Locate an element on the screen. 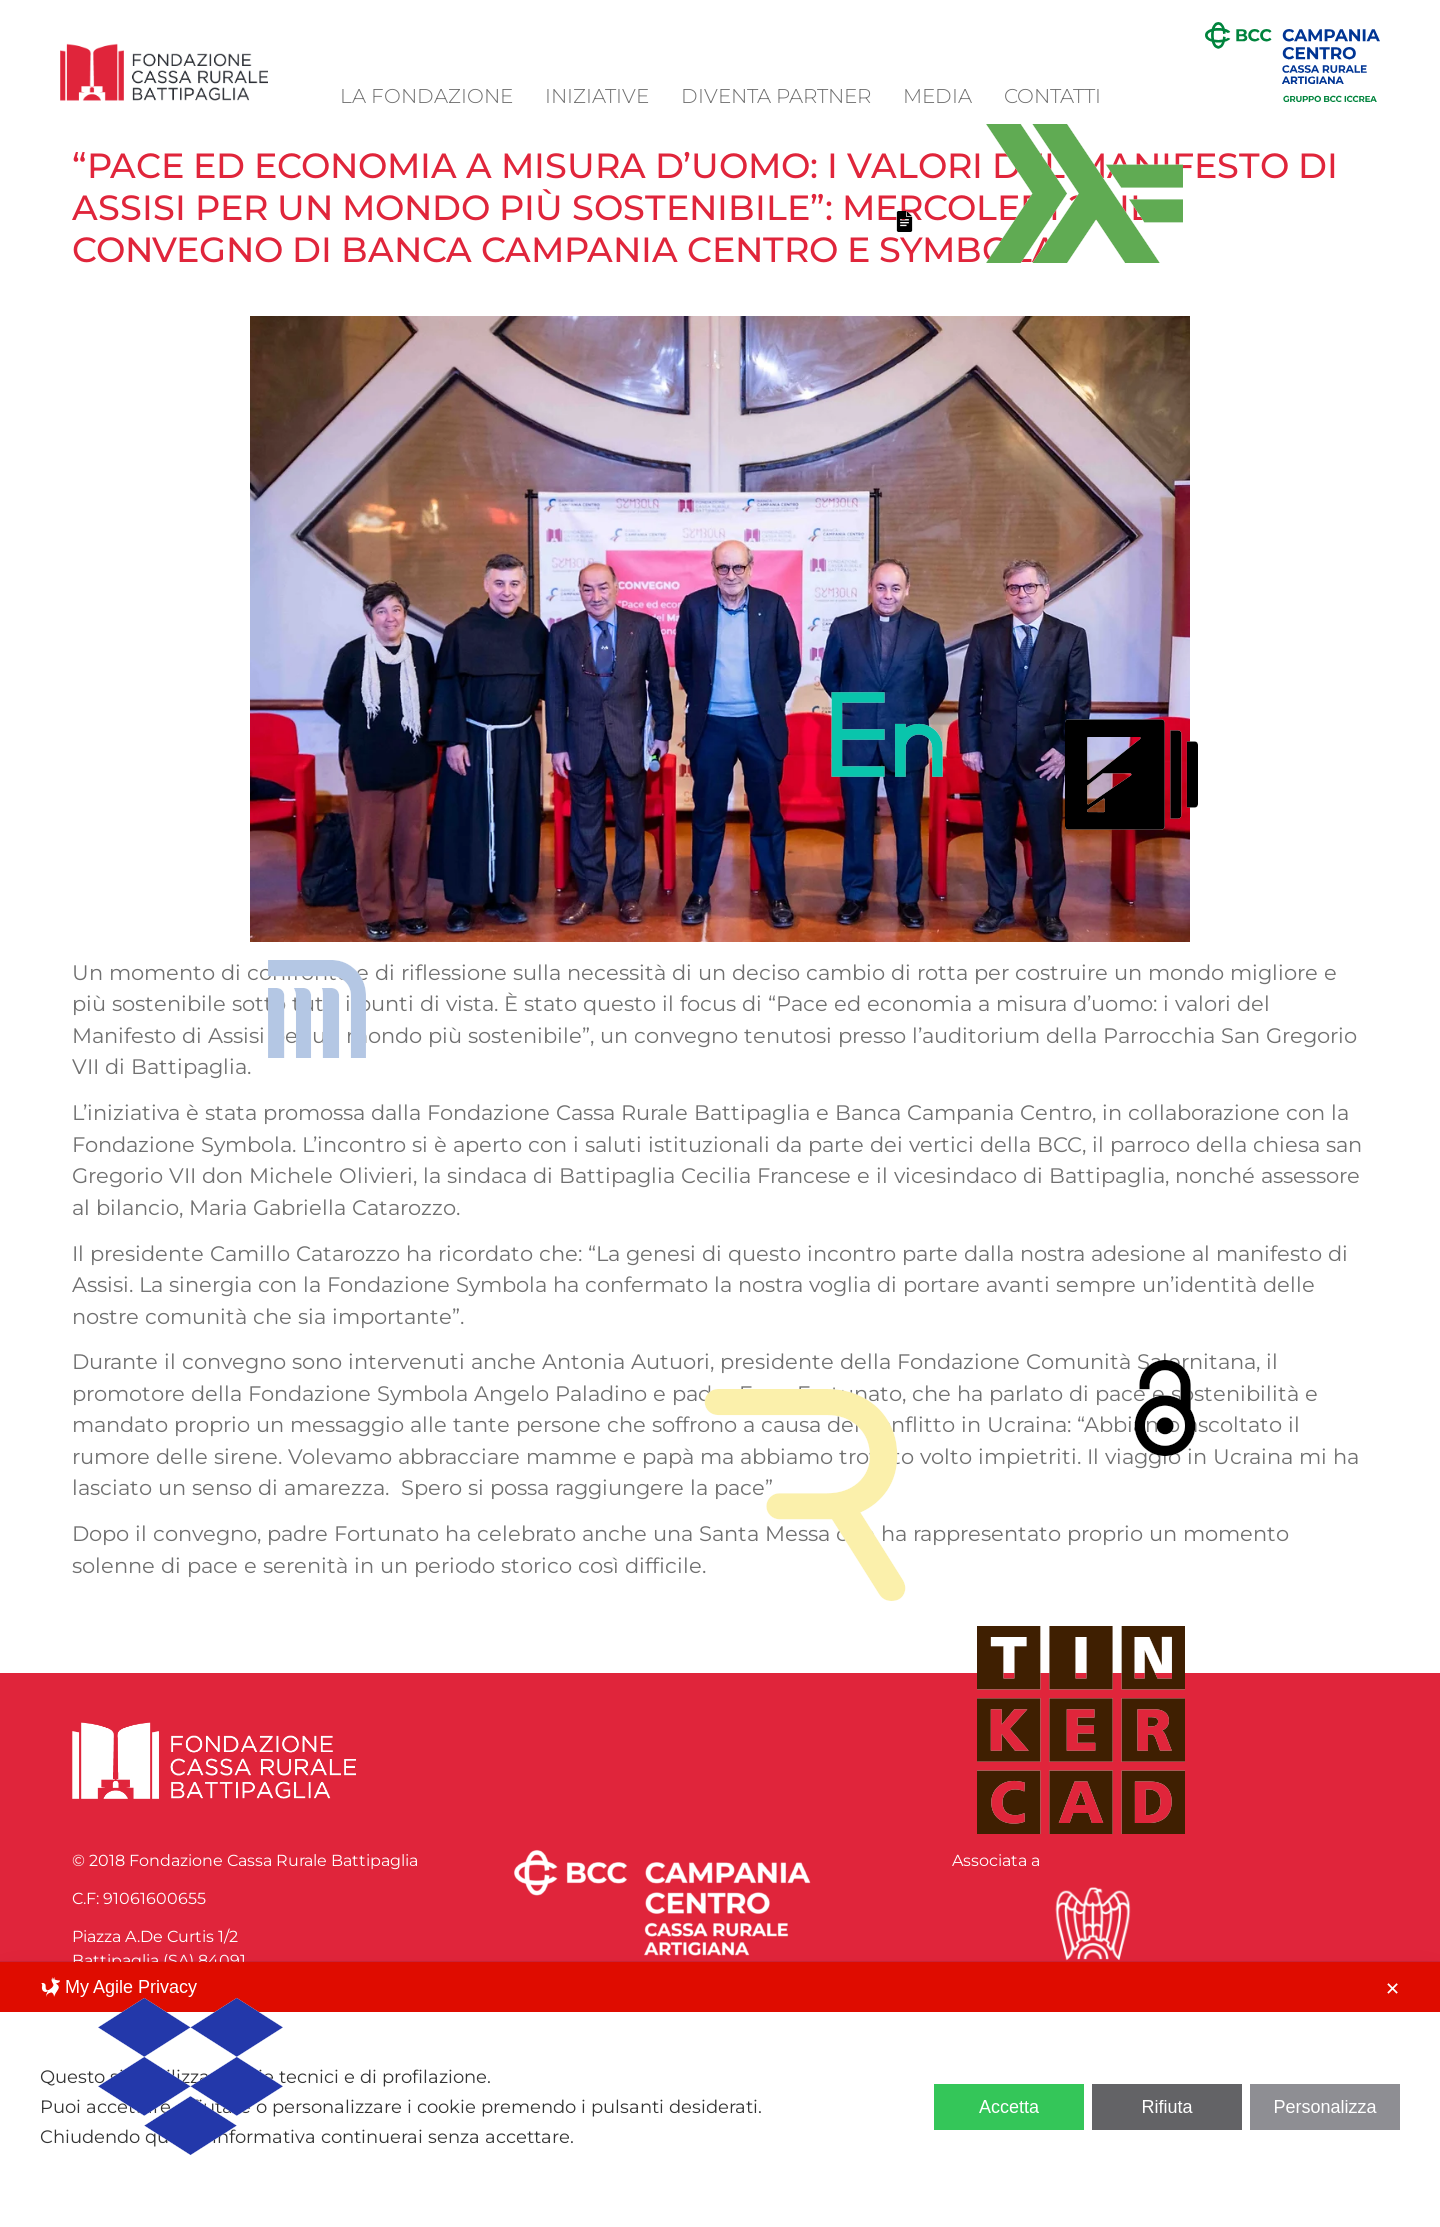  open the Mexico City Metro app is located at coordinates (317, 1009).